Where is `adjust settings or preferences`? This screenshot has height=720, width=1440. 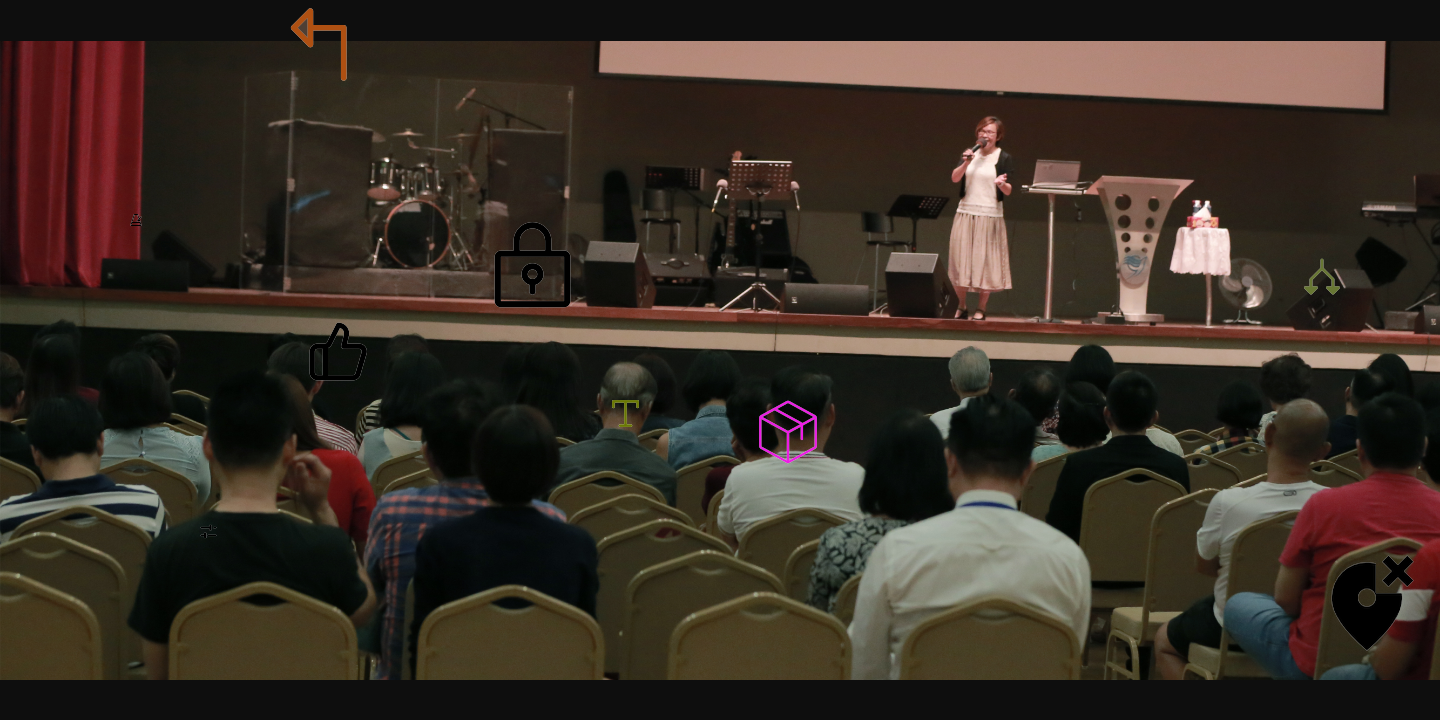
adjust settings or preferences is located at coordinates (208, 531).